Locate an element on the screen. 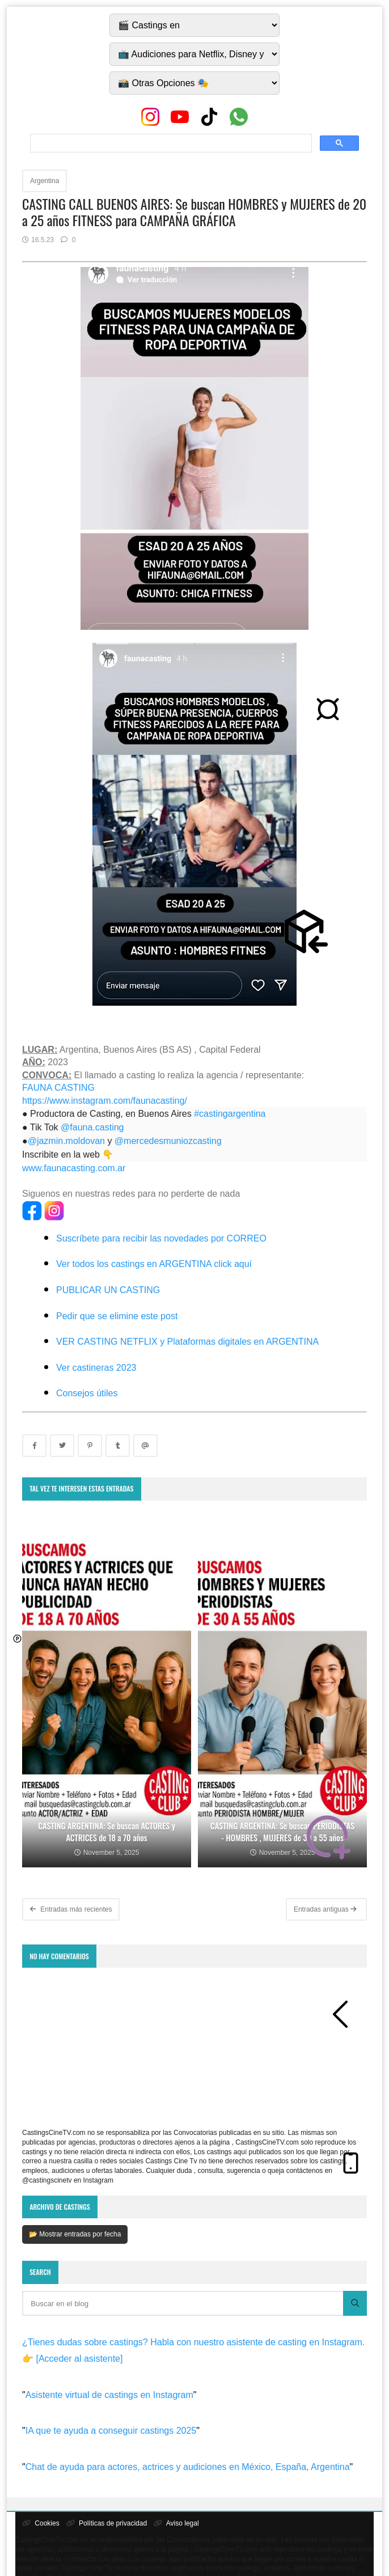  import a package or module is located at coordinates (304, 931).